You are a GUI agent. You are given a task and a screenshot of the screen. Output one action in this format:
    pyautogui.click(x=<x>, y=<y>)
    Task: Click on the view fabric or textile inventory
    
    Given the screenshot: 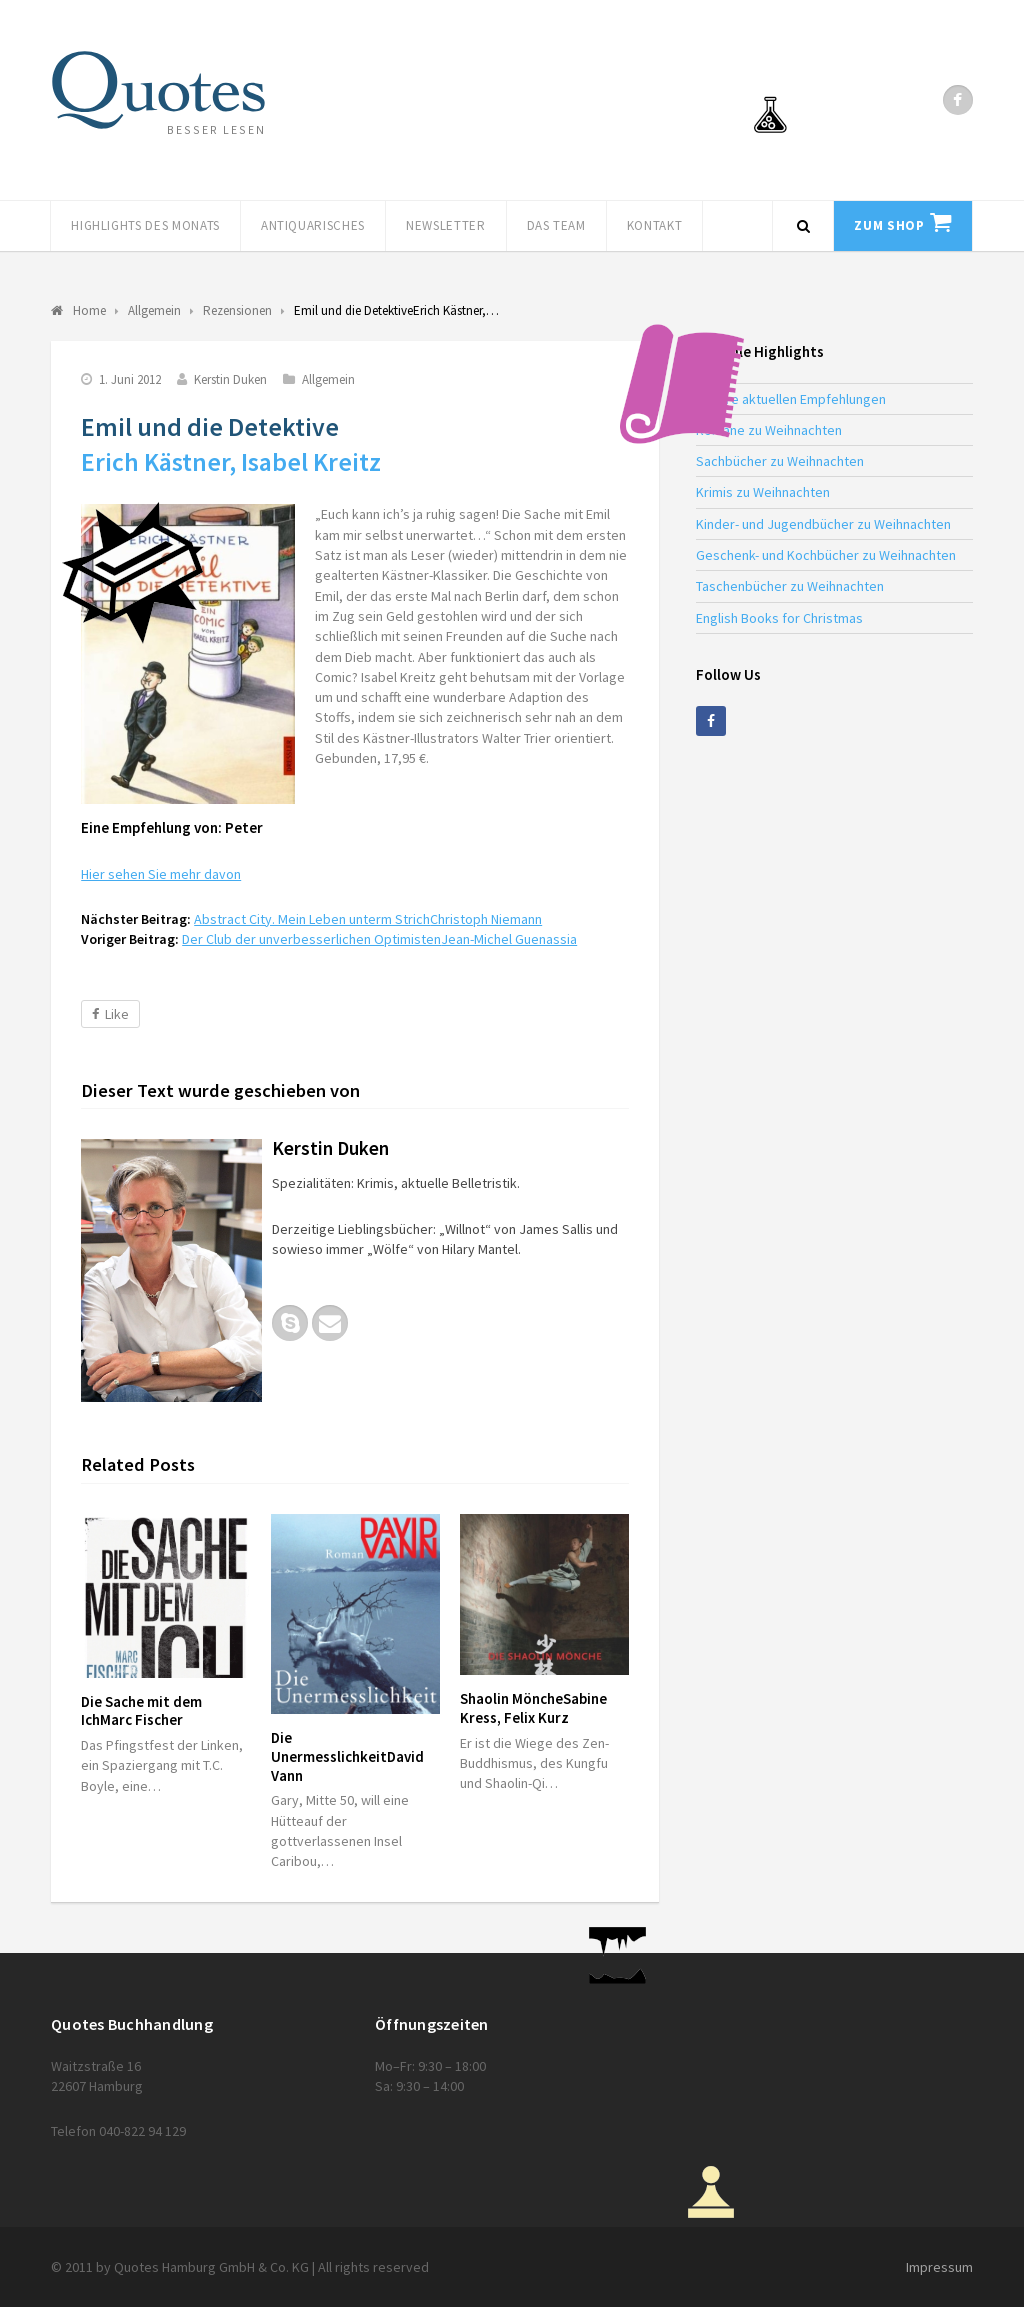 What is the action you would take?
    pyautogui.click(x=682, y=384)
    